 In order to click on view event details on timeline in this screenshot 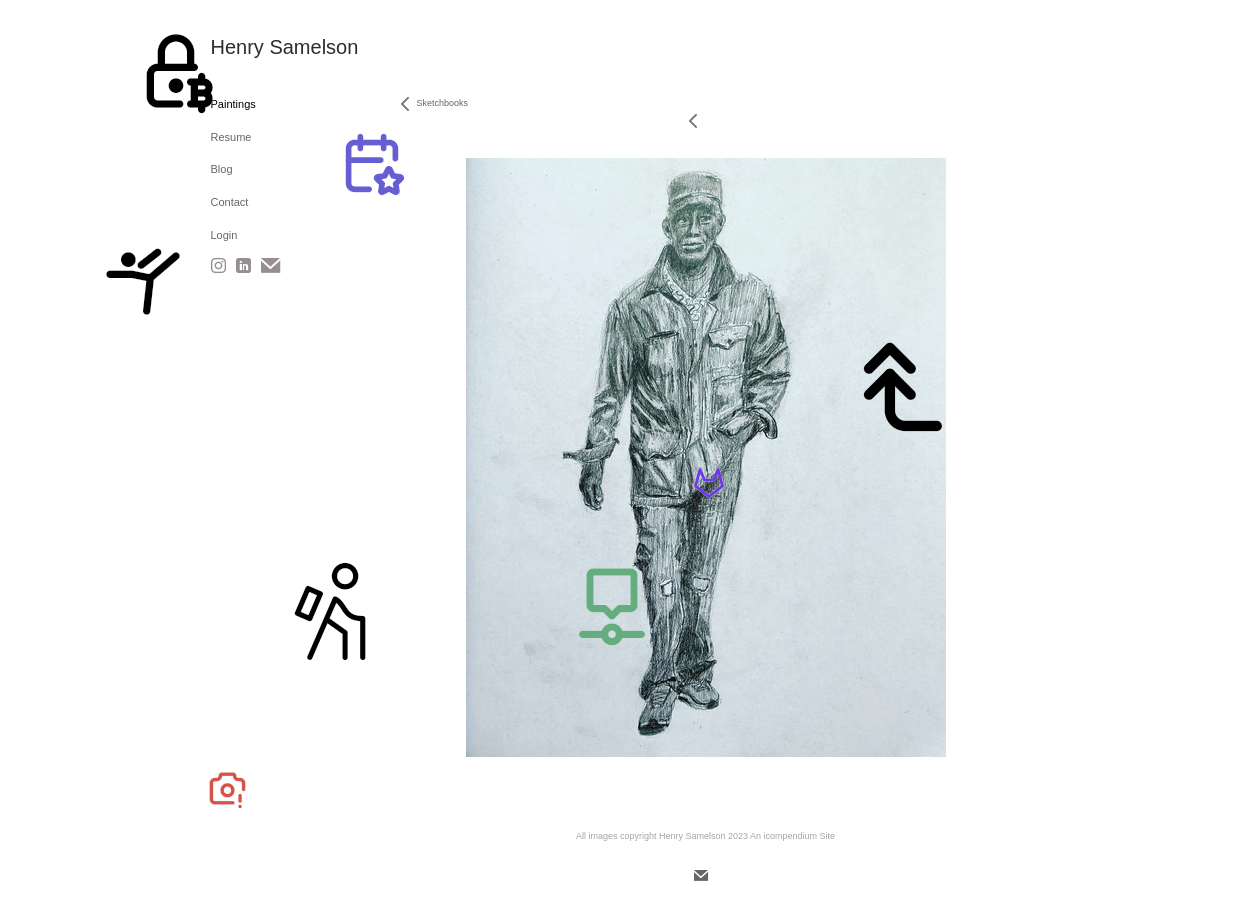, I will do `click(612, 605)`.